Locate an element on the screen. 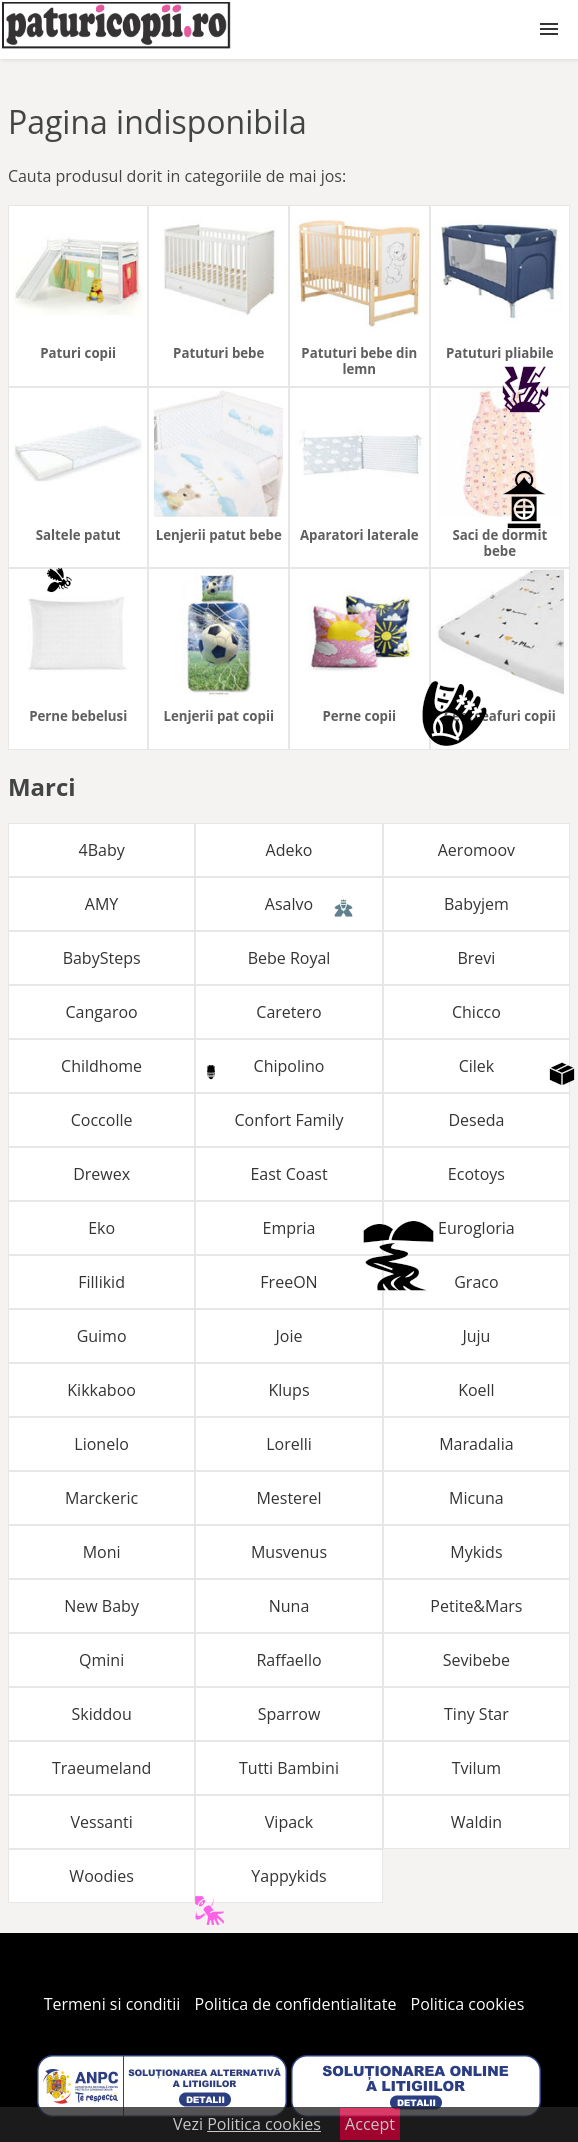 This screenshot has height=2142, width=578. view package or shipment status is located at coordinates (562, 1074).